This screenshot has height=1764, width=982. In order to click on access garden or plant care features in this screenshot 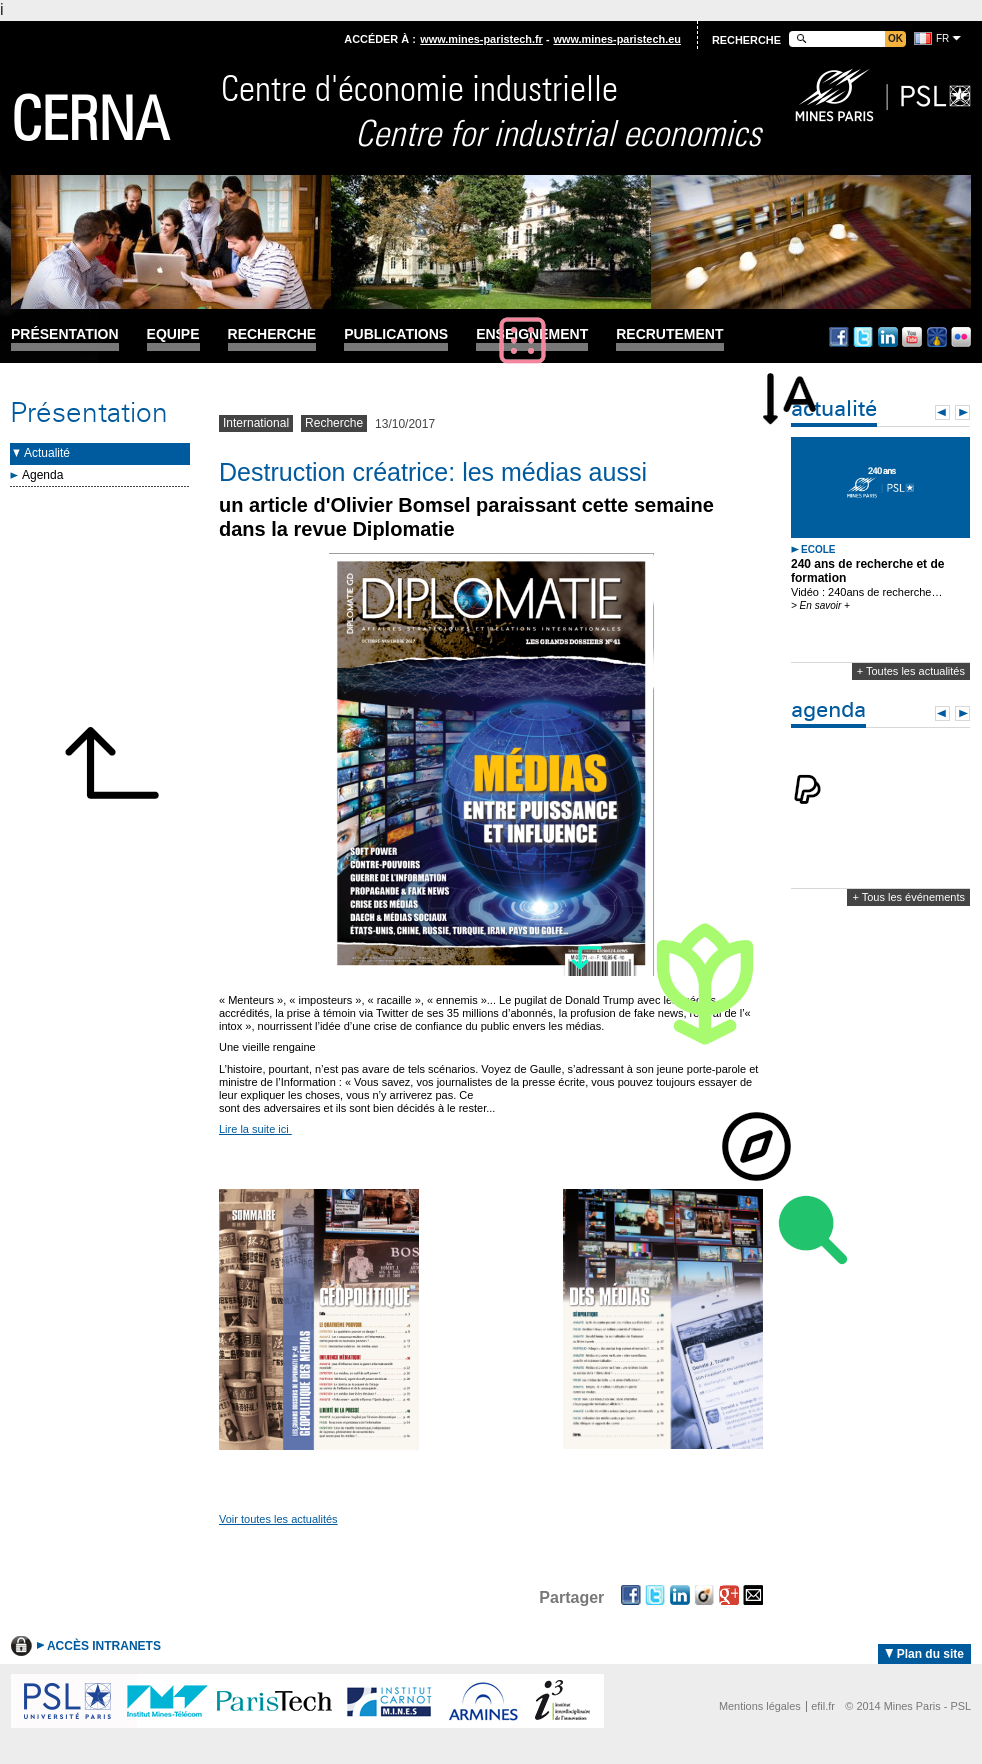, I will do `click(705, 984)`.